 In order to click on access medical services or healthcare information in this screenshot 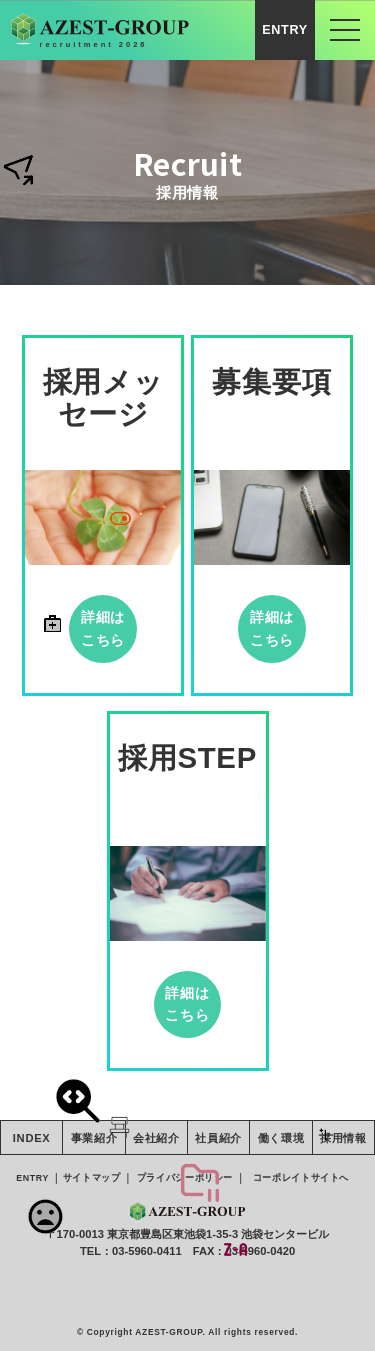, I will do `click(52, 623)`.